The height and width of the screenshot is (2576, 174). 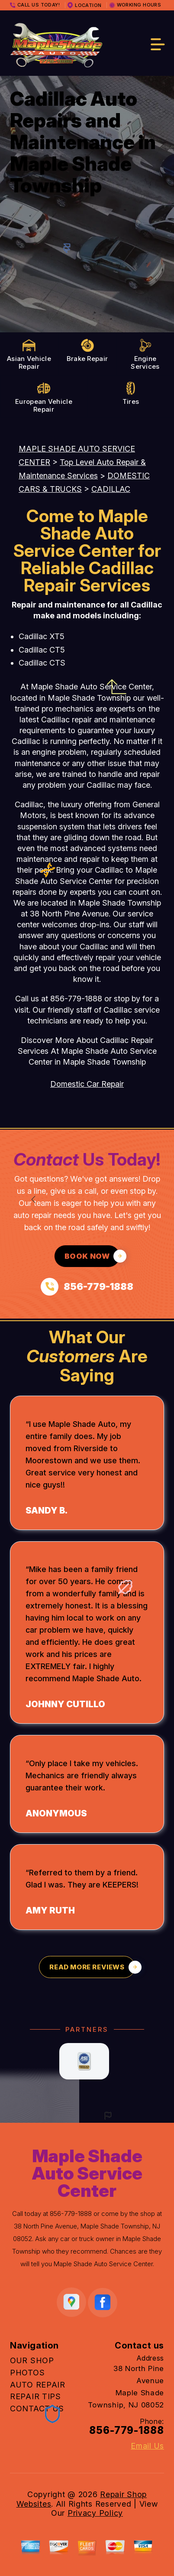 What do you see at coordinates (33, 1199) in the screenshot?
I see `go back to the previous screen` at bounding box center [33, 1199].